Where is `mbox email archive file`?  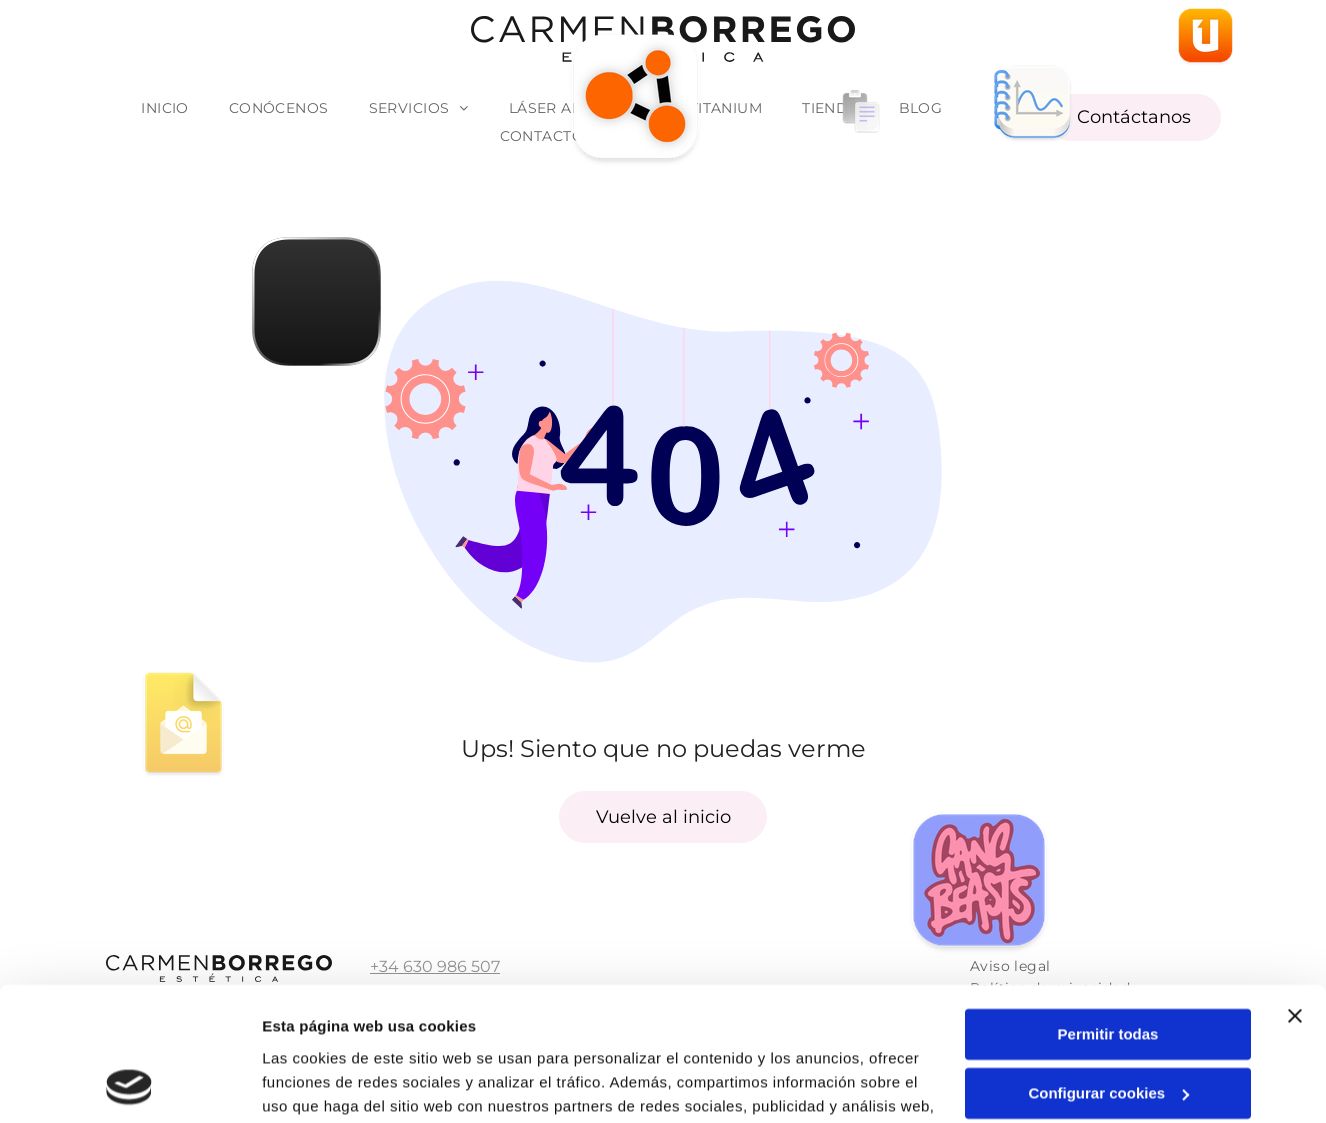 mbox email archive file is located at coordinates (183, 722).